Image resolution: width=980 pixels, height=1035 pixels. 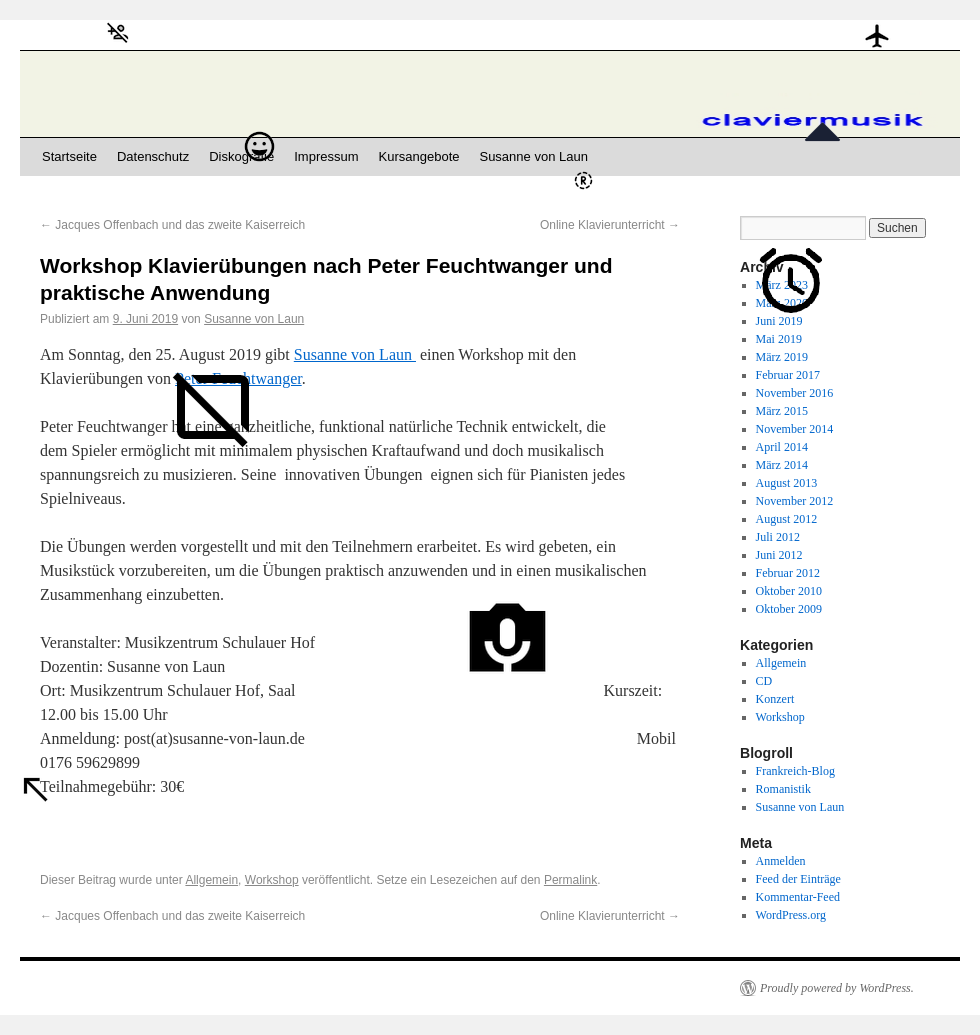 What do you see at coordinates (791, 280) in the screenshot?
I see `access your alarms` at bounding box center [791, 280].